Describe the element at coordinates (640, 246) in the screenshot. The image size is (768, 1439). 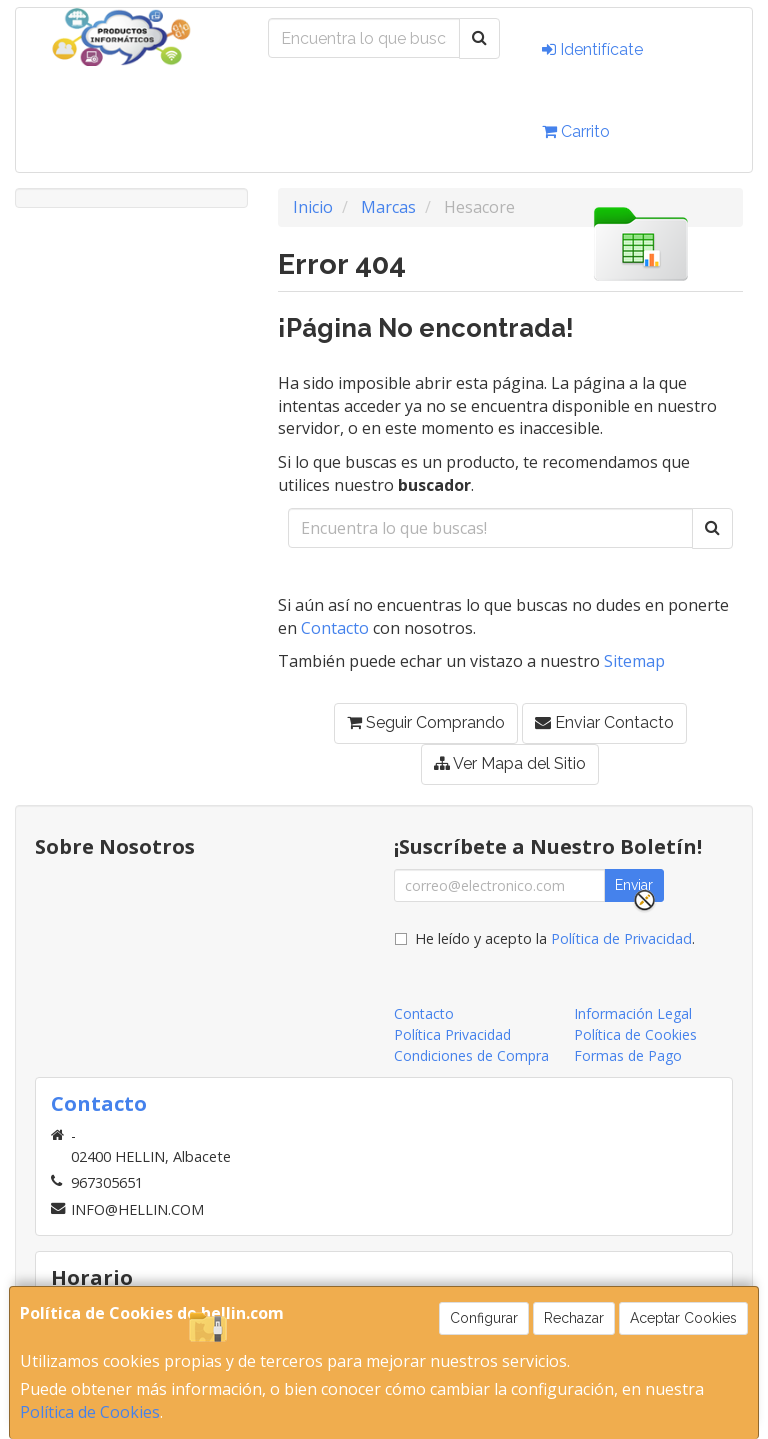
I see `open folder containing LibreOffice Calc spreadsheets` at that location.